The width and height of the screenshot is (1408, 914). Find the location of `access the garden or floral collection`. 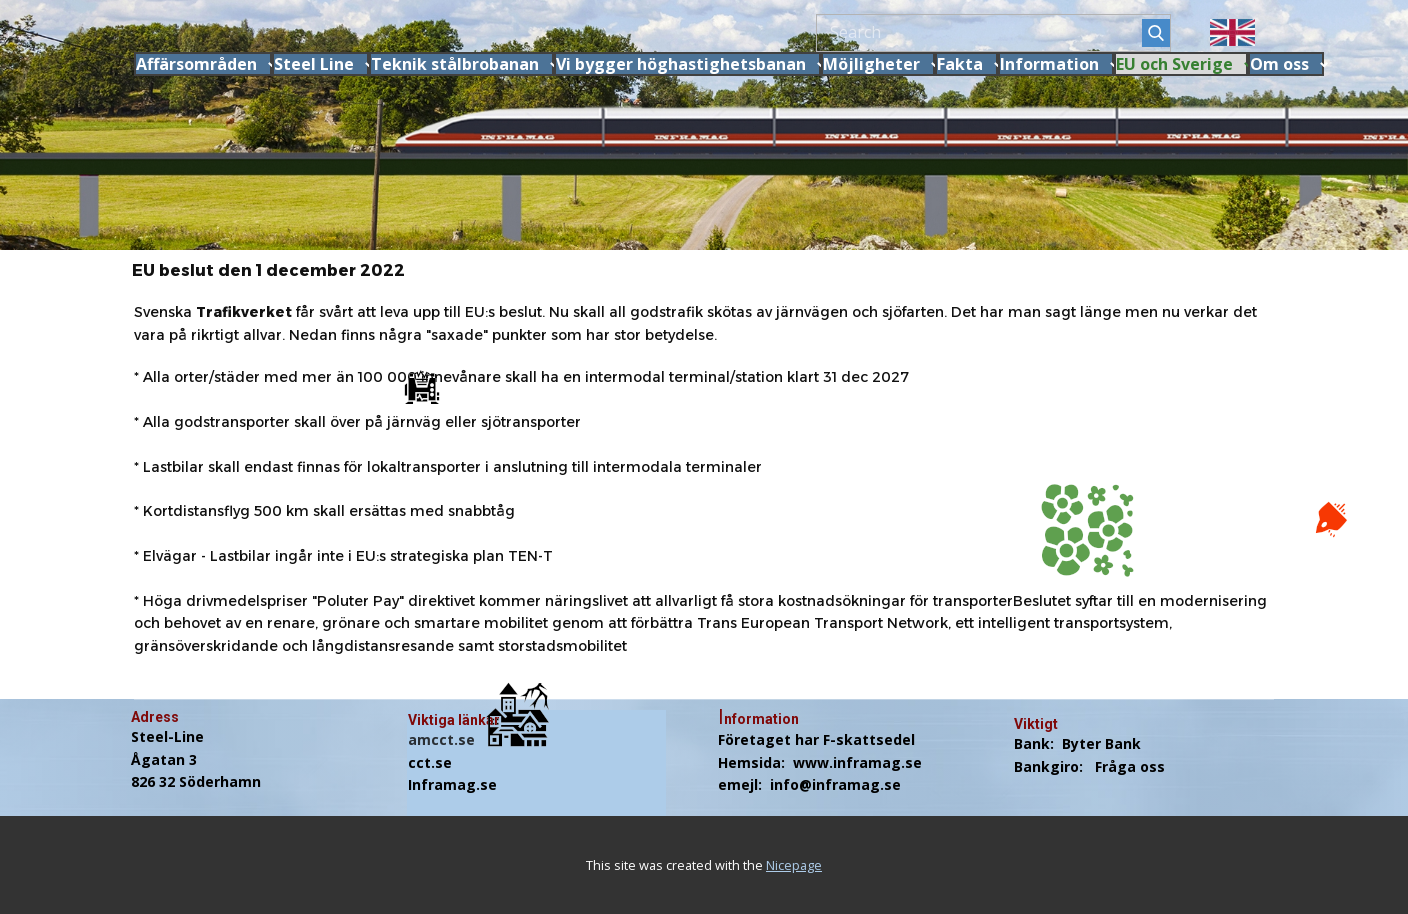

access the garden or floral collection is located at coordinates (1087, 530).